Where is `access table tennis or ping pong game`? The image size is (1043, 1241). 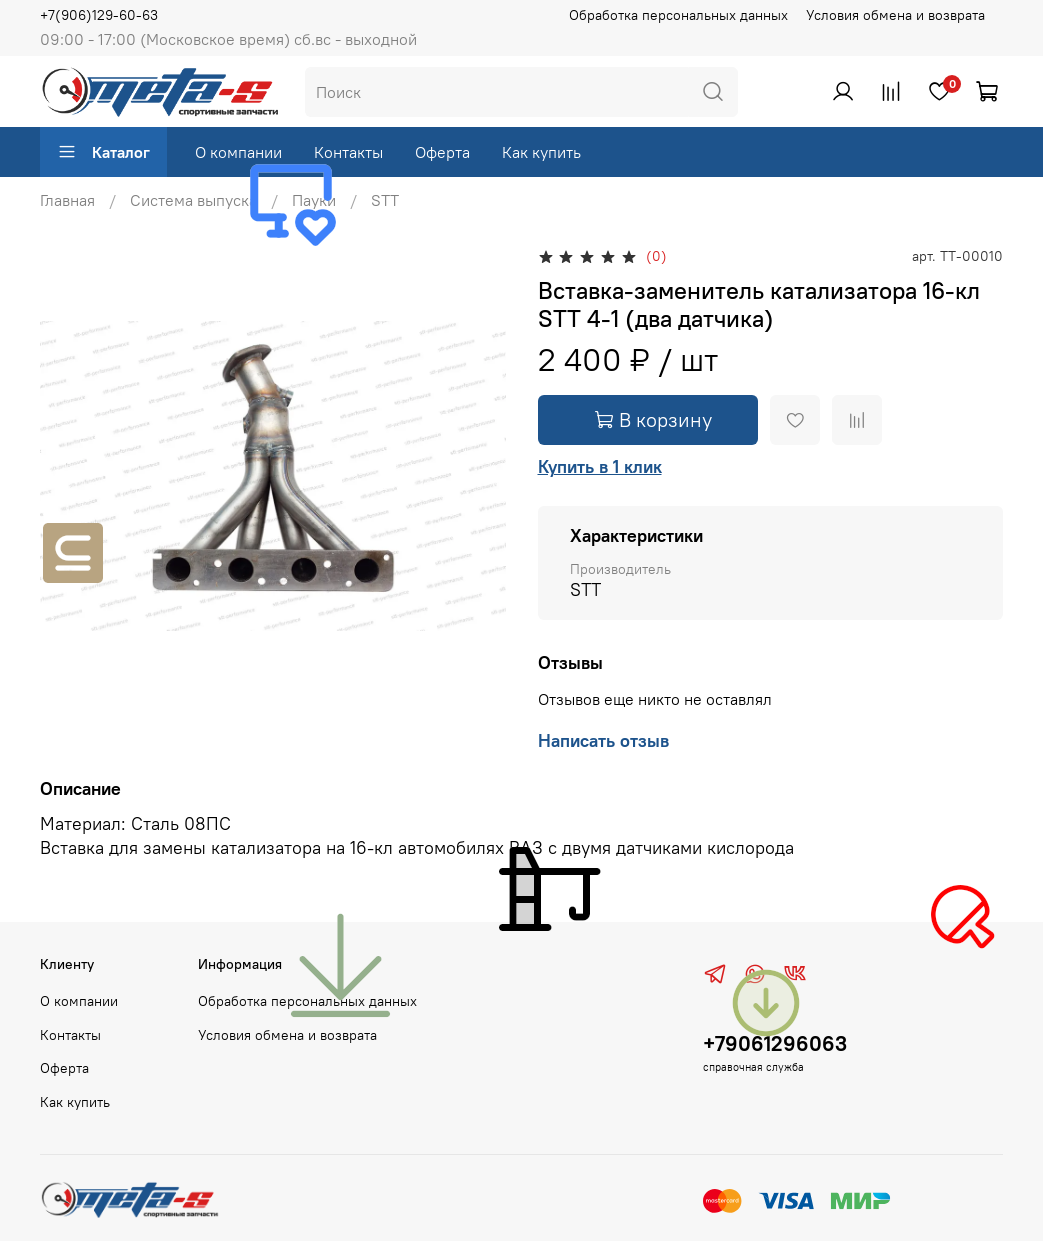 access table tennis or ping pong game is located at coordinates (961, 915).